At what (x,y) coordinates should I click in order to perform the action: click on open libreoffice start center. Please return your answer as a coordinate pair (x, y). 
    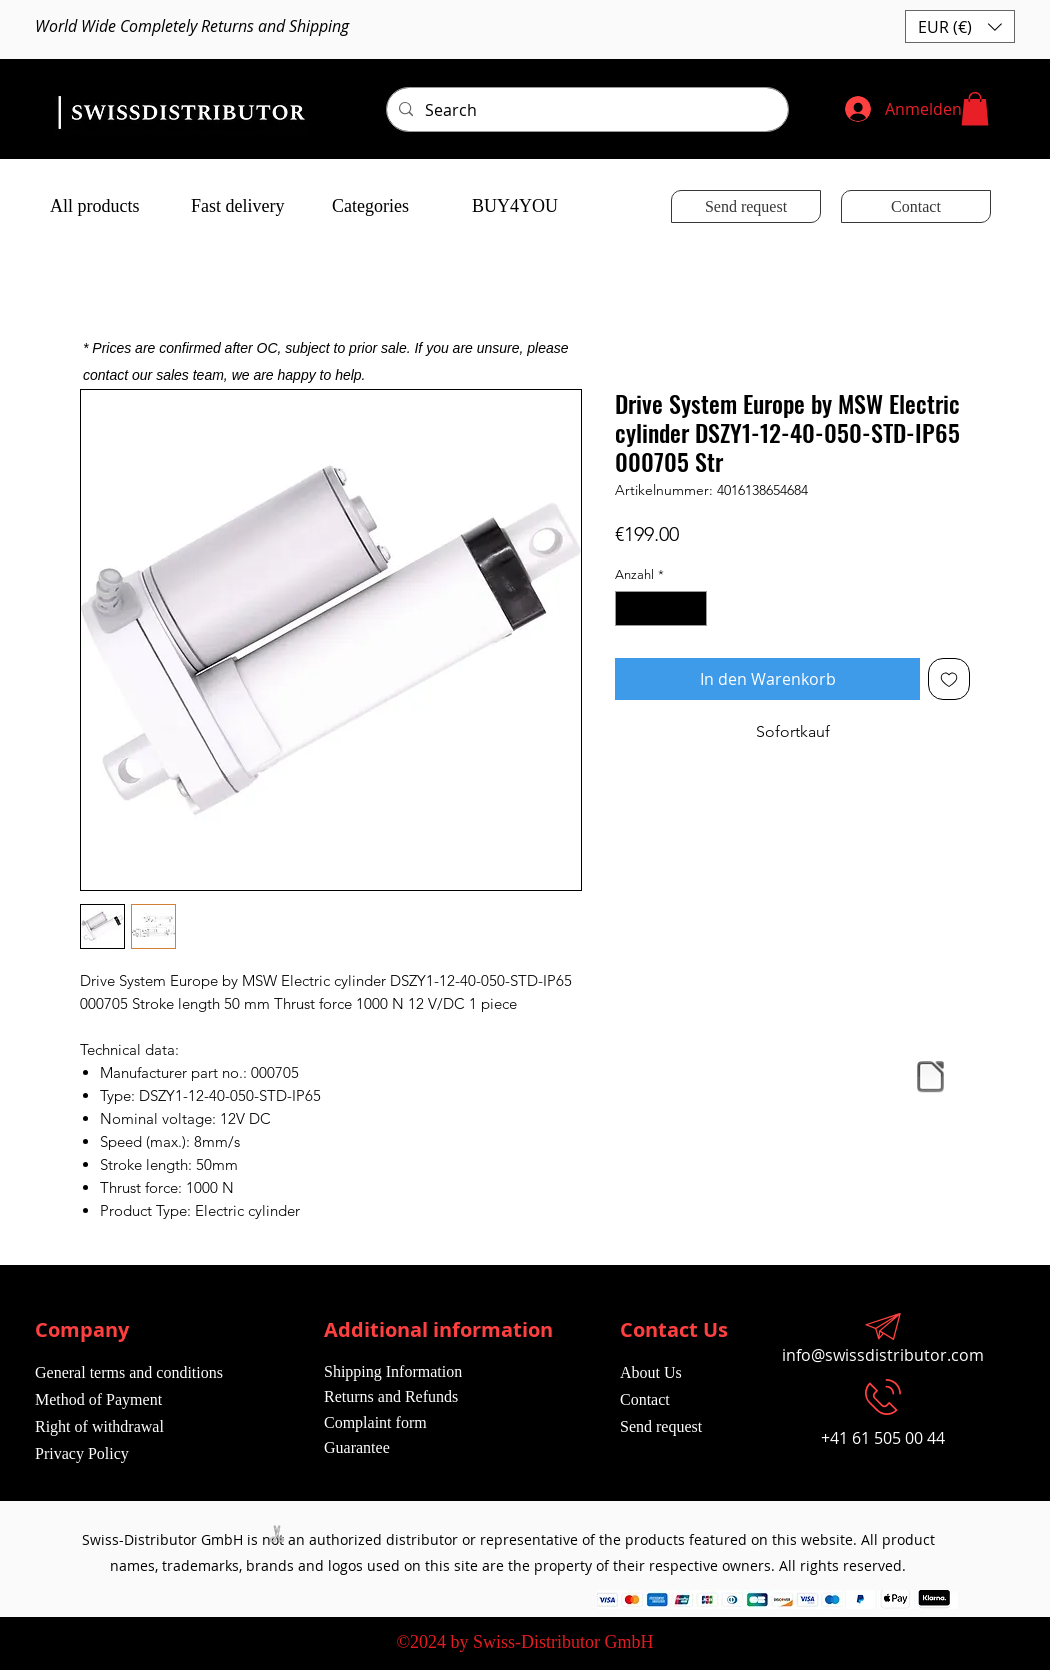
    Looking at the image, I should click on (930, 1076).